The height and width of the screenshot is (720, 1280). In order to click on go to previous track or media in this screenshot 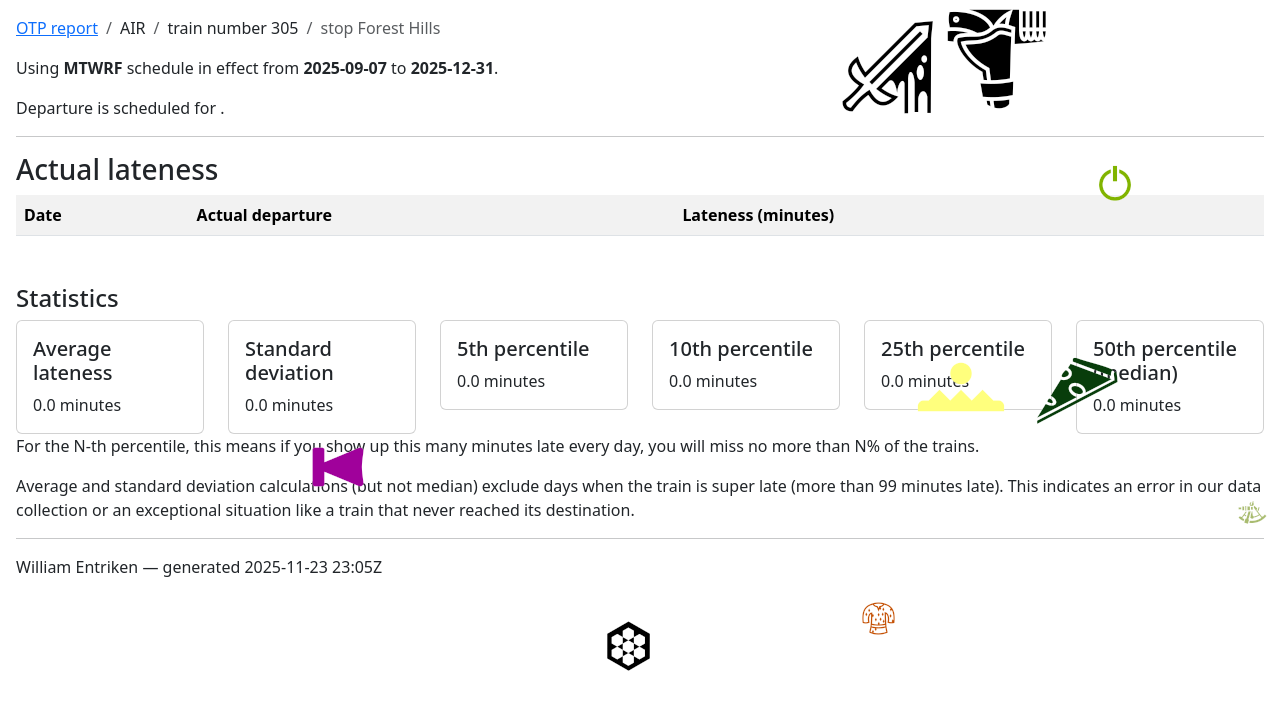, I will do `click(338, 467)`.